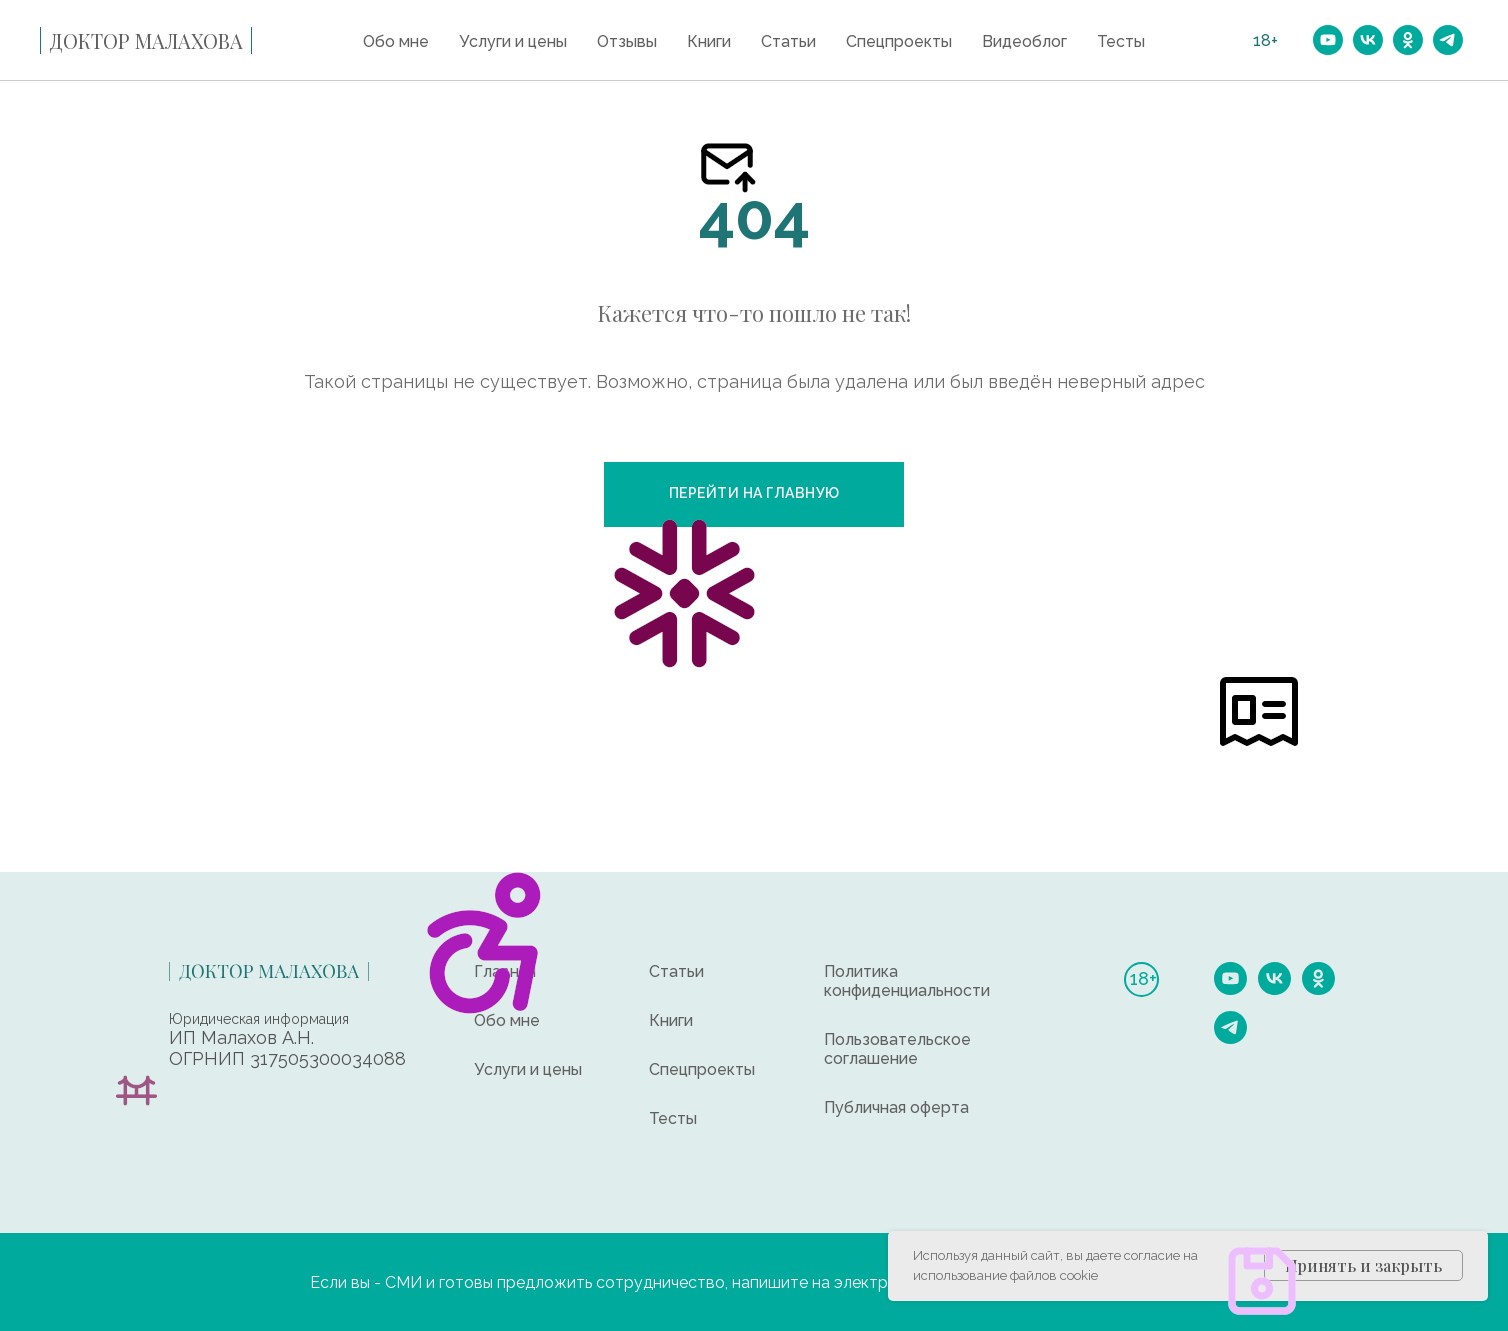 This screenshot has width=1508, height=1331. What do you see at coordinates (1259, 710) in the screenshot?
I see `view news or article clippings` at bounding box center [1259, 710].